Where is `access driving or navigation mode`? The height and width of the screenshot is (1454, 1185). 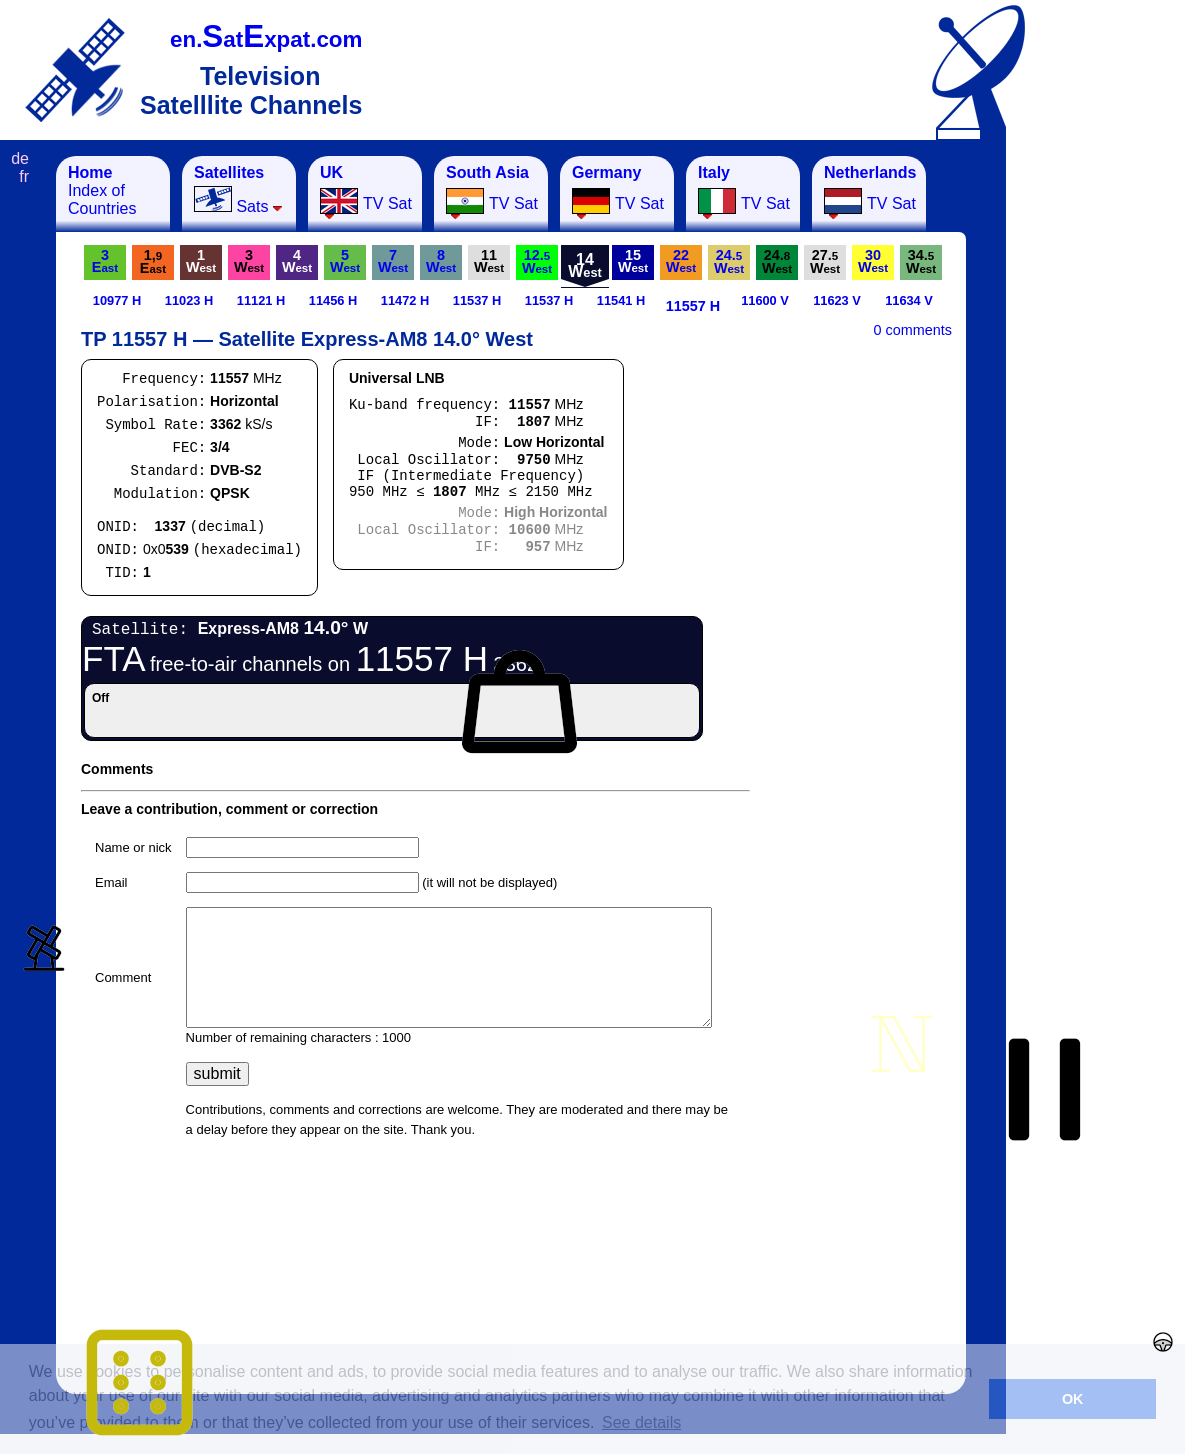 access driving or navigation mode is located at coordinates (1163, 1342).